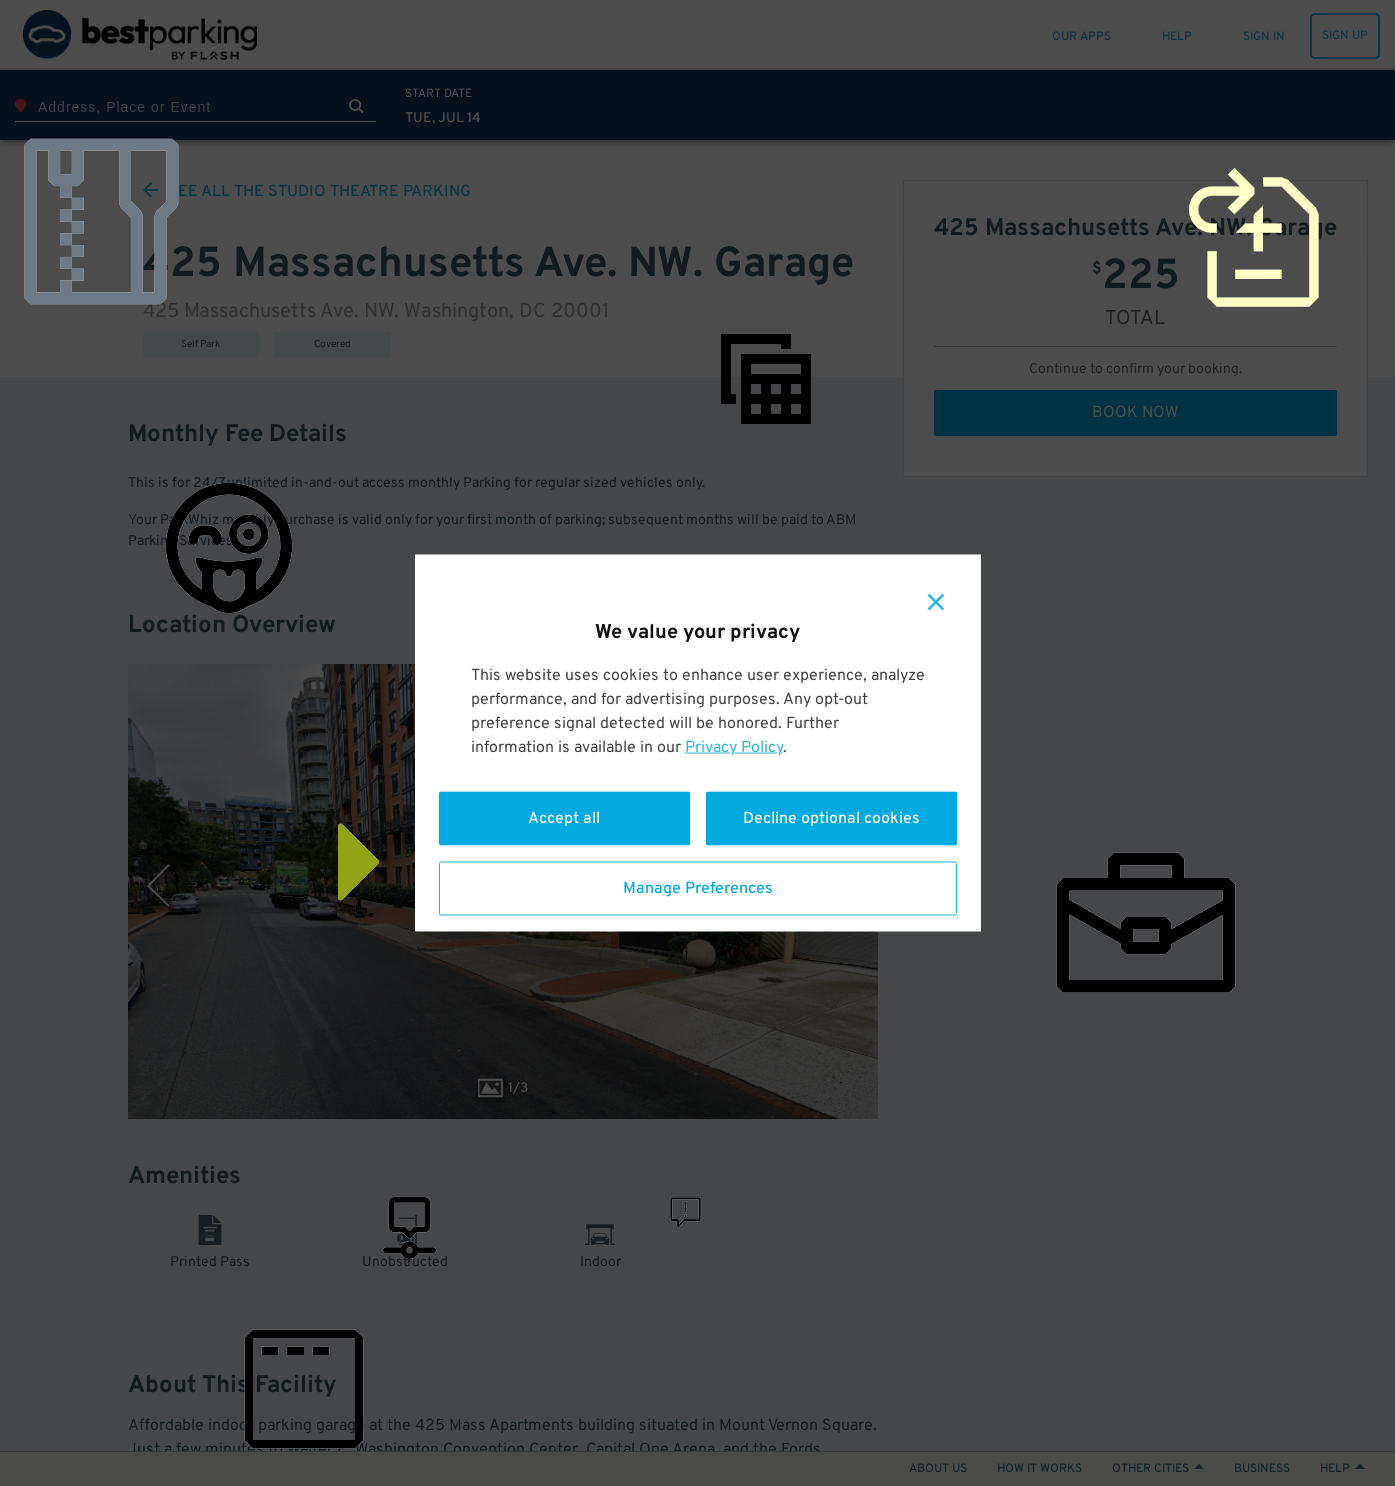  Describe the element at coordinates (359, 862) in the screenshot. I see `play media or start playback` at that location.